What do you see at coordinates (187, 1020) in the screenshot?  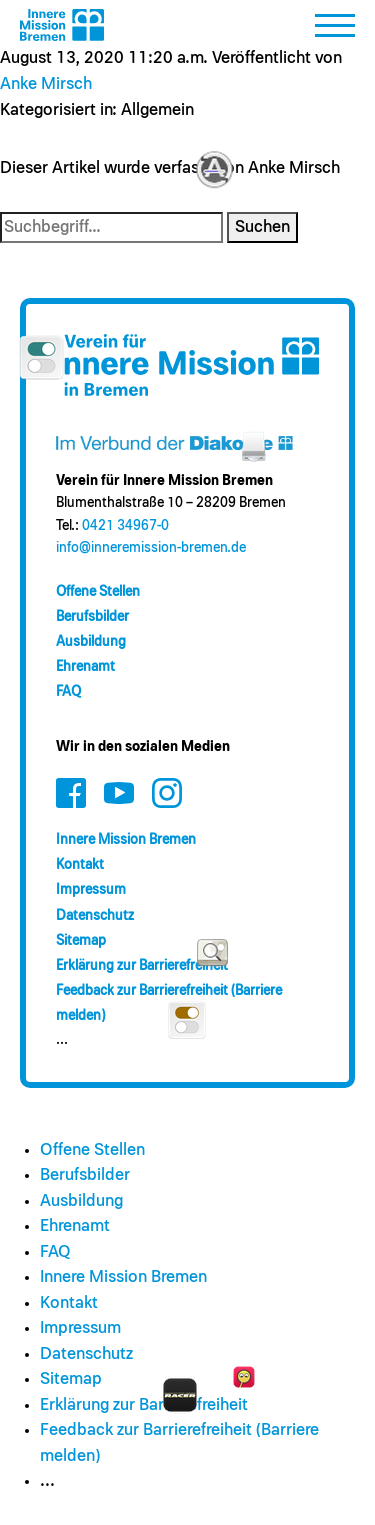 I see `open gnome tweaks to customize desktop settings` at bounding box center [187, 1020].